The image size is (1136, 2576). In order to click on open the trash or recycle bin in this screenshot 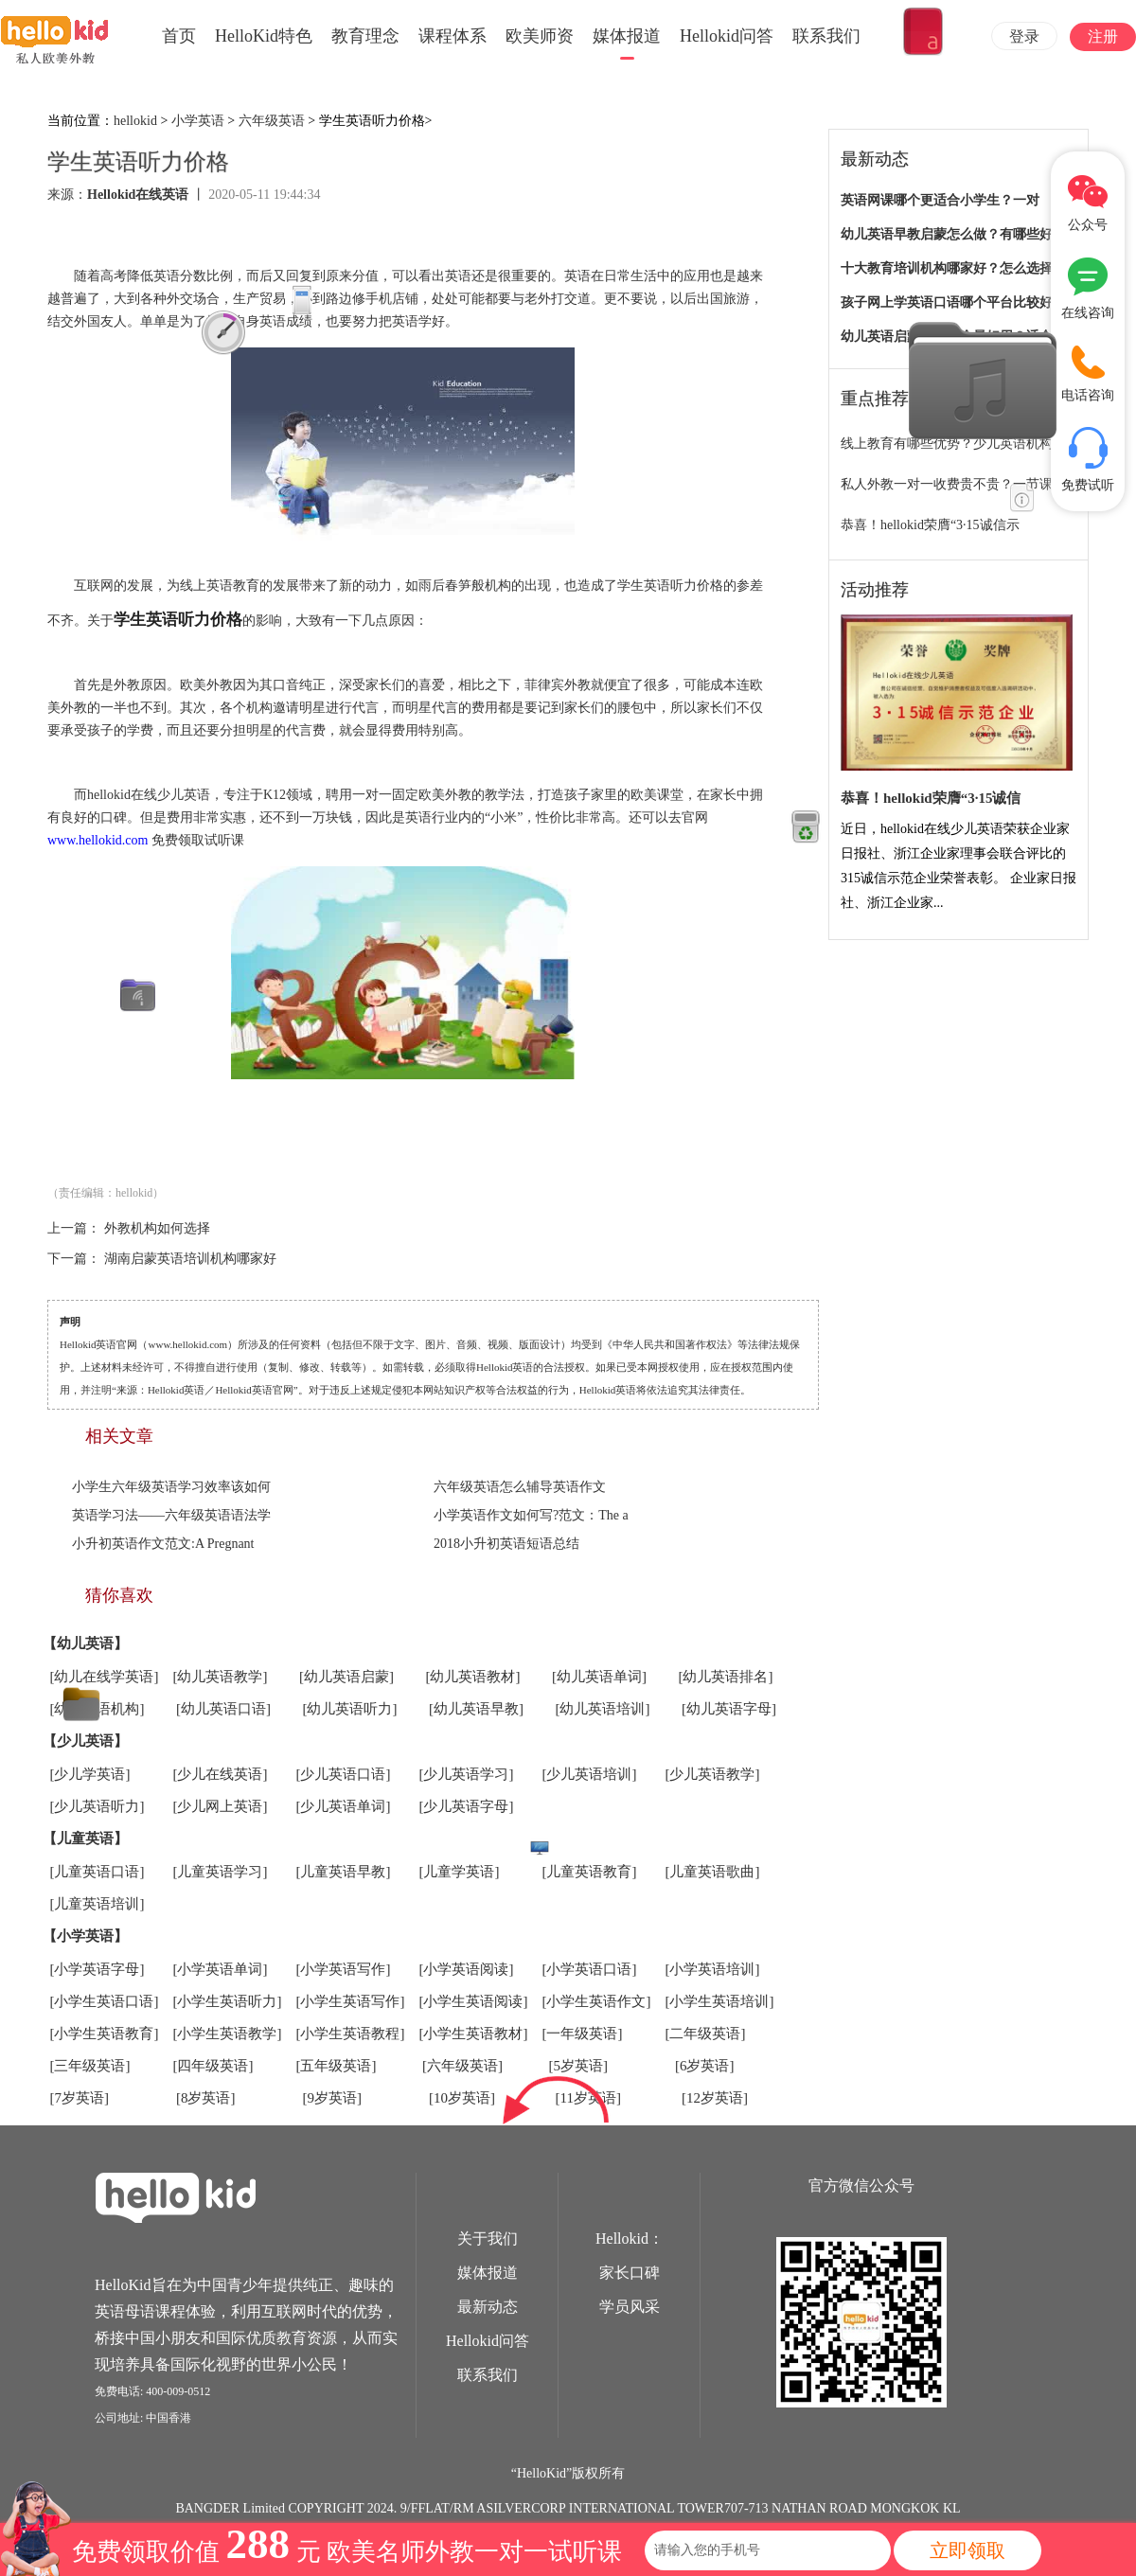, I will do `click(806, 826)`.